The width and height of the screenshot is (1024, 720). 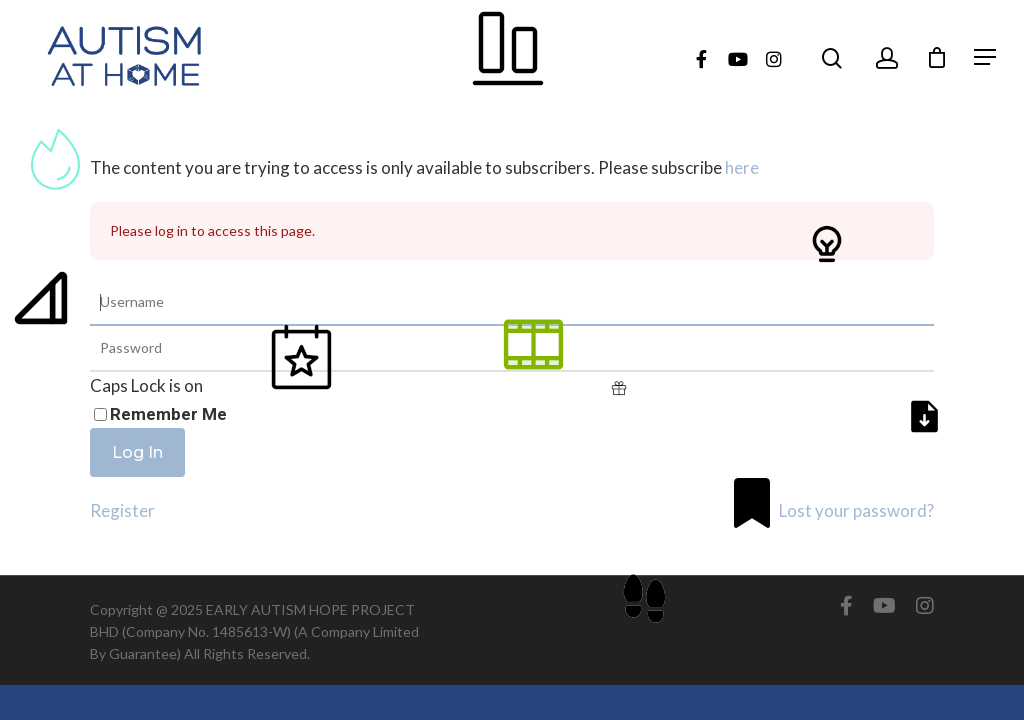 I want to click on download a file, so click(x=924, y=416).